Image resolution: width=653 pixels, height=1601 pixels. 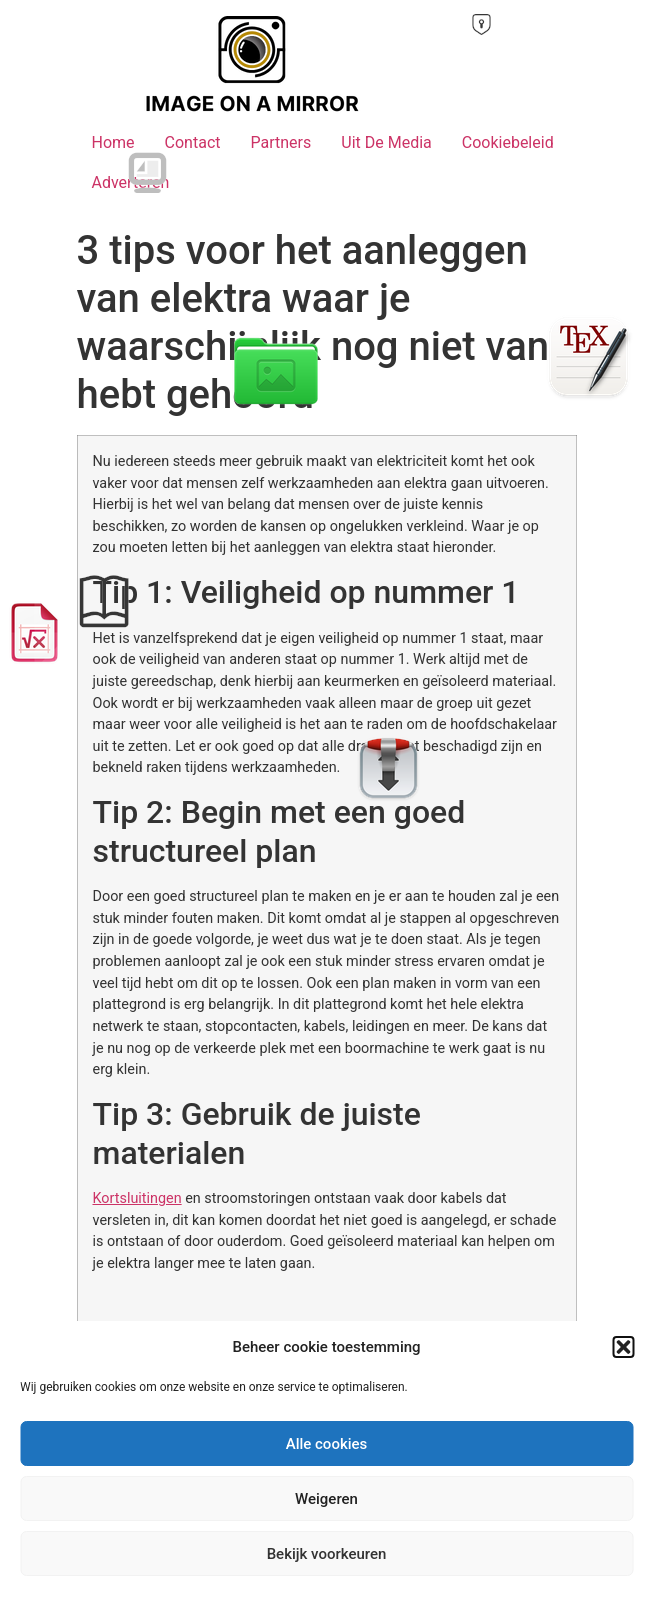 What do you see at coordinates (588, 356) in the screenshot?
I see `open texstudio latex editor` at bounding box center [588, 356].